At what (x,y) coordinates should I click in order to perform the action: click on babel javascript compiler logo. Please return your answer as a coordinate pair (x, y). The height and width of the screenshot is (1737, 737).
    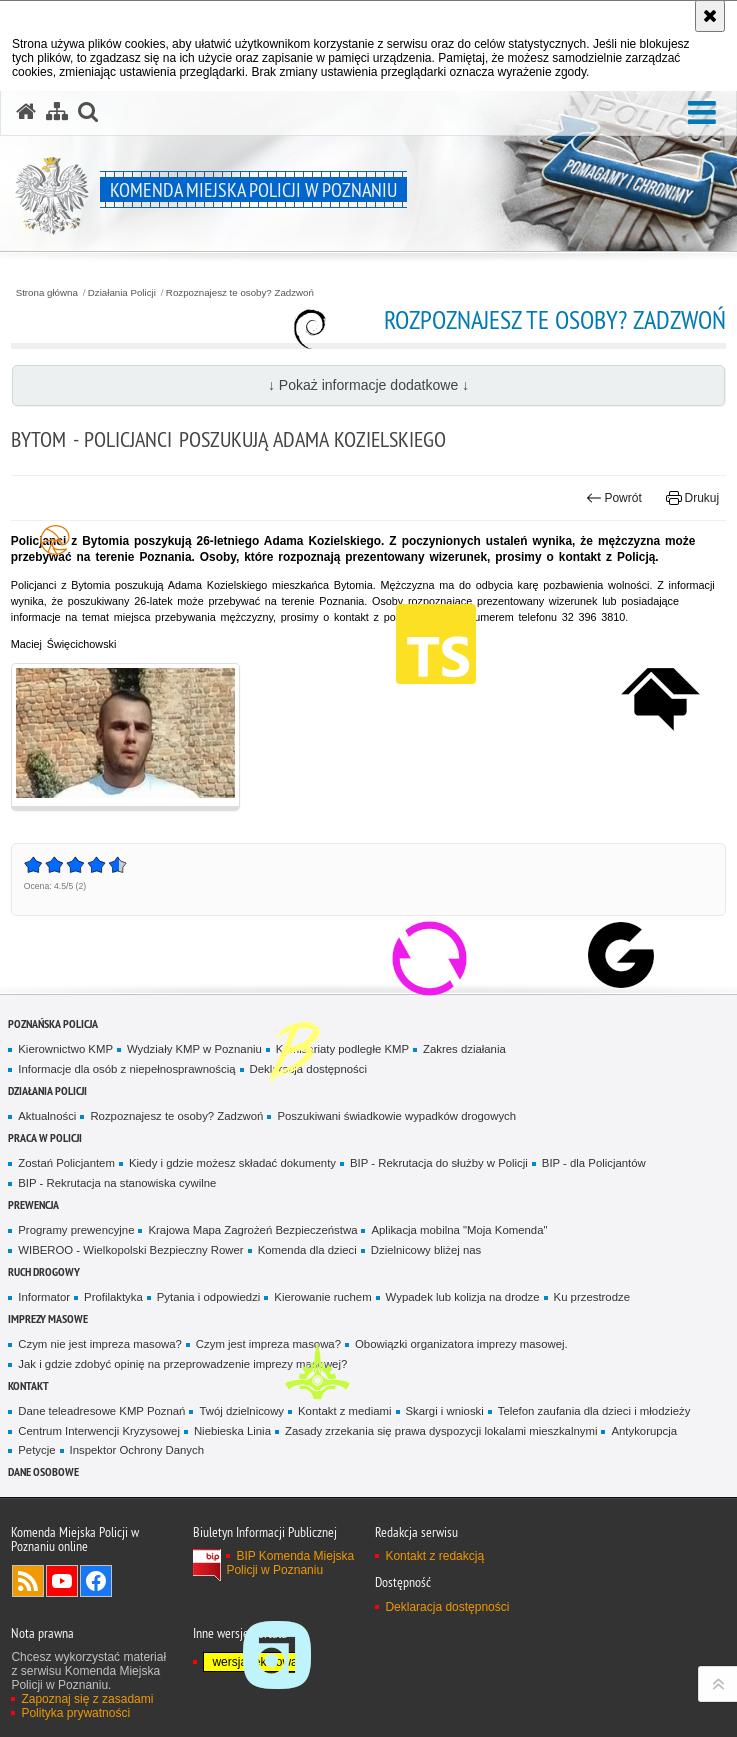
    Looking at the image, I should click on (294, 1053).